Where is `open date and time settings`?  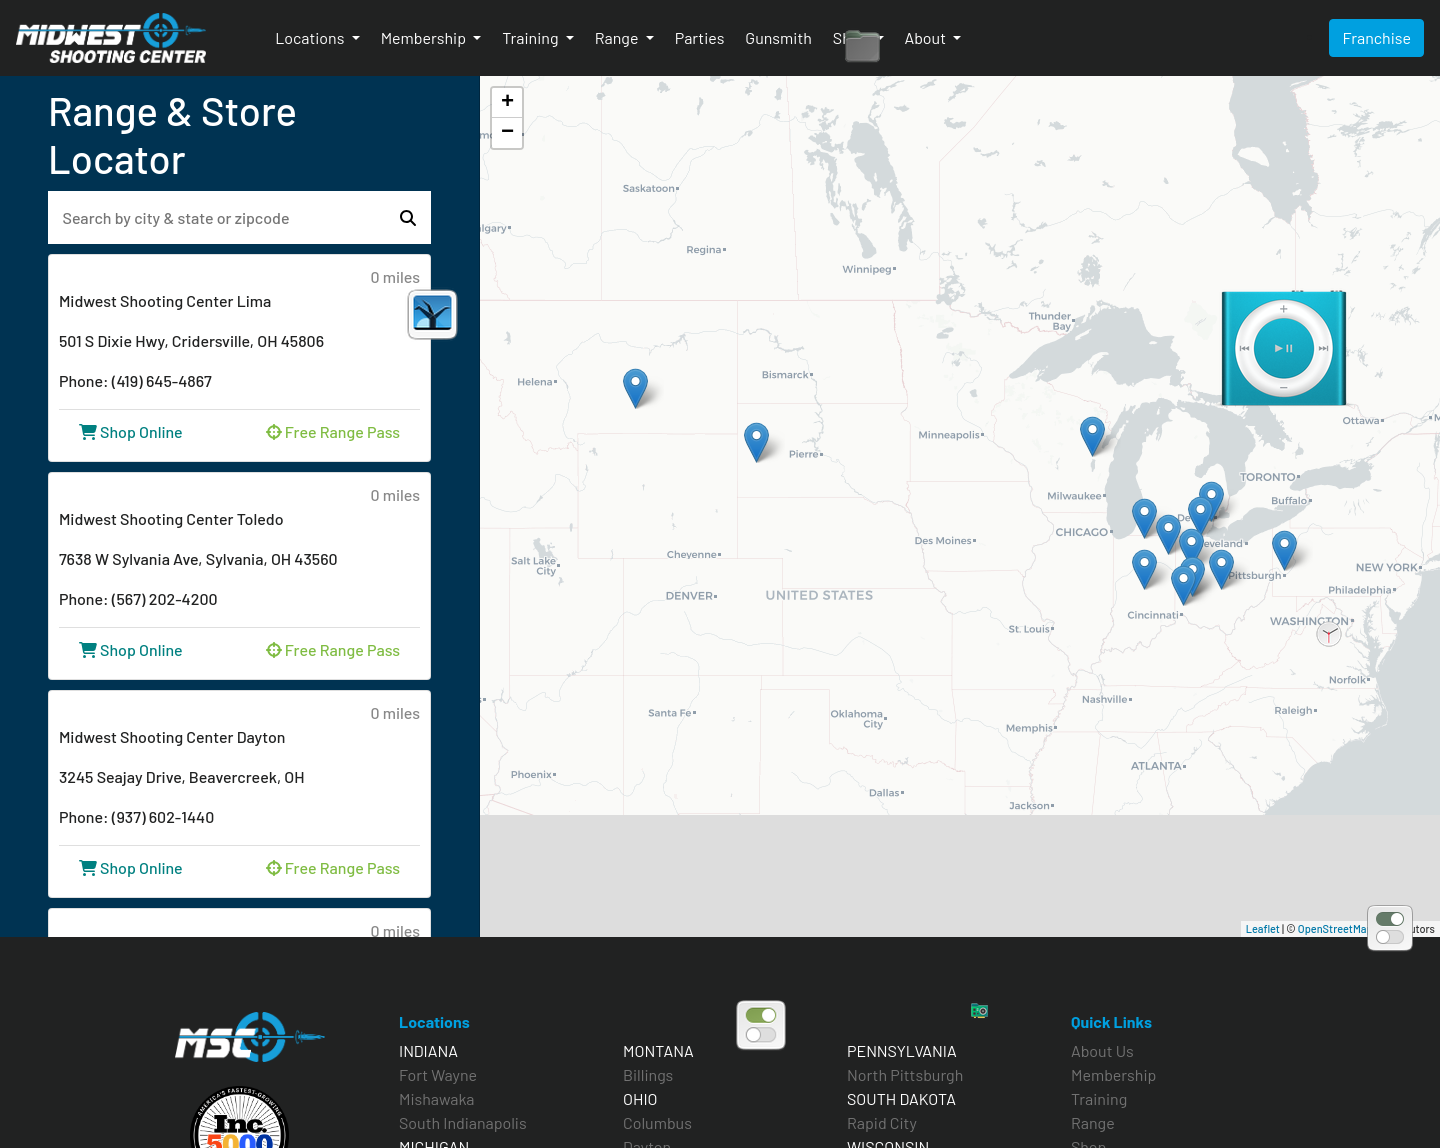 open date and time settings is located at coordinates (1329, 634).